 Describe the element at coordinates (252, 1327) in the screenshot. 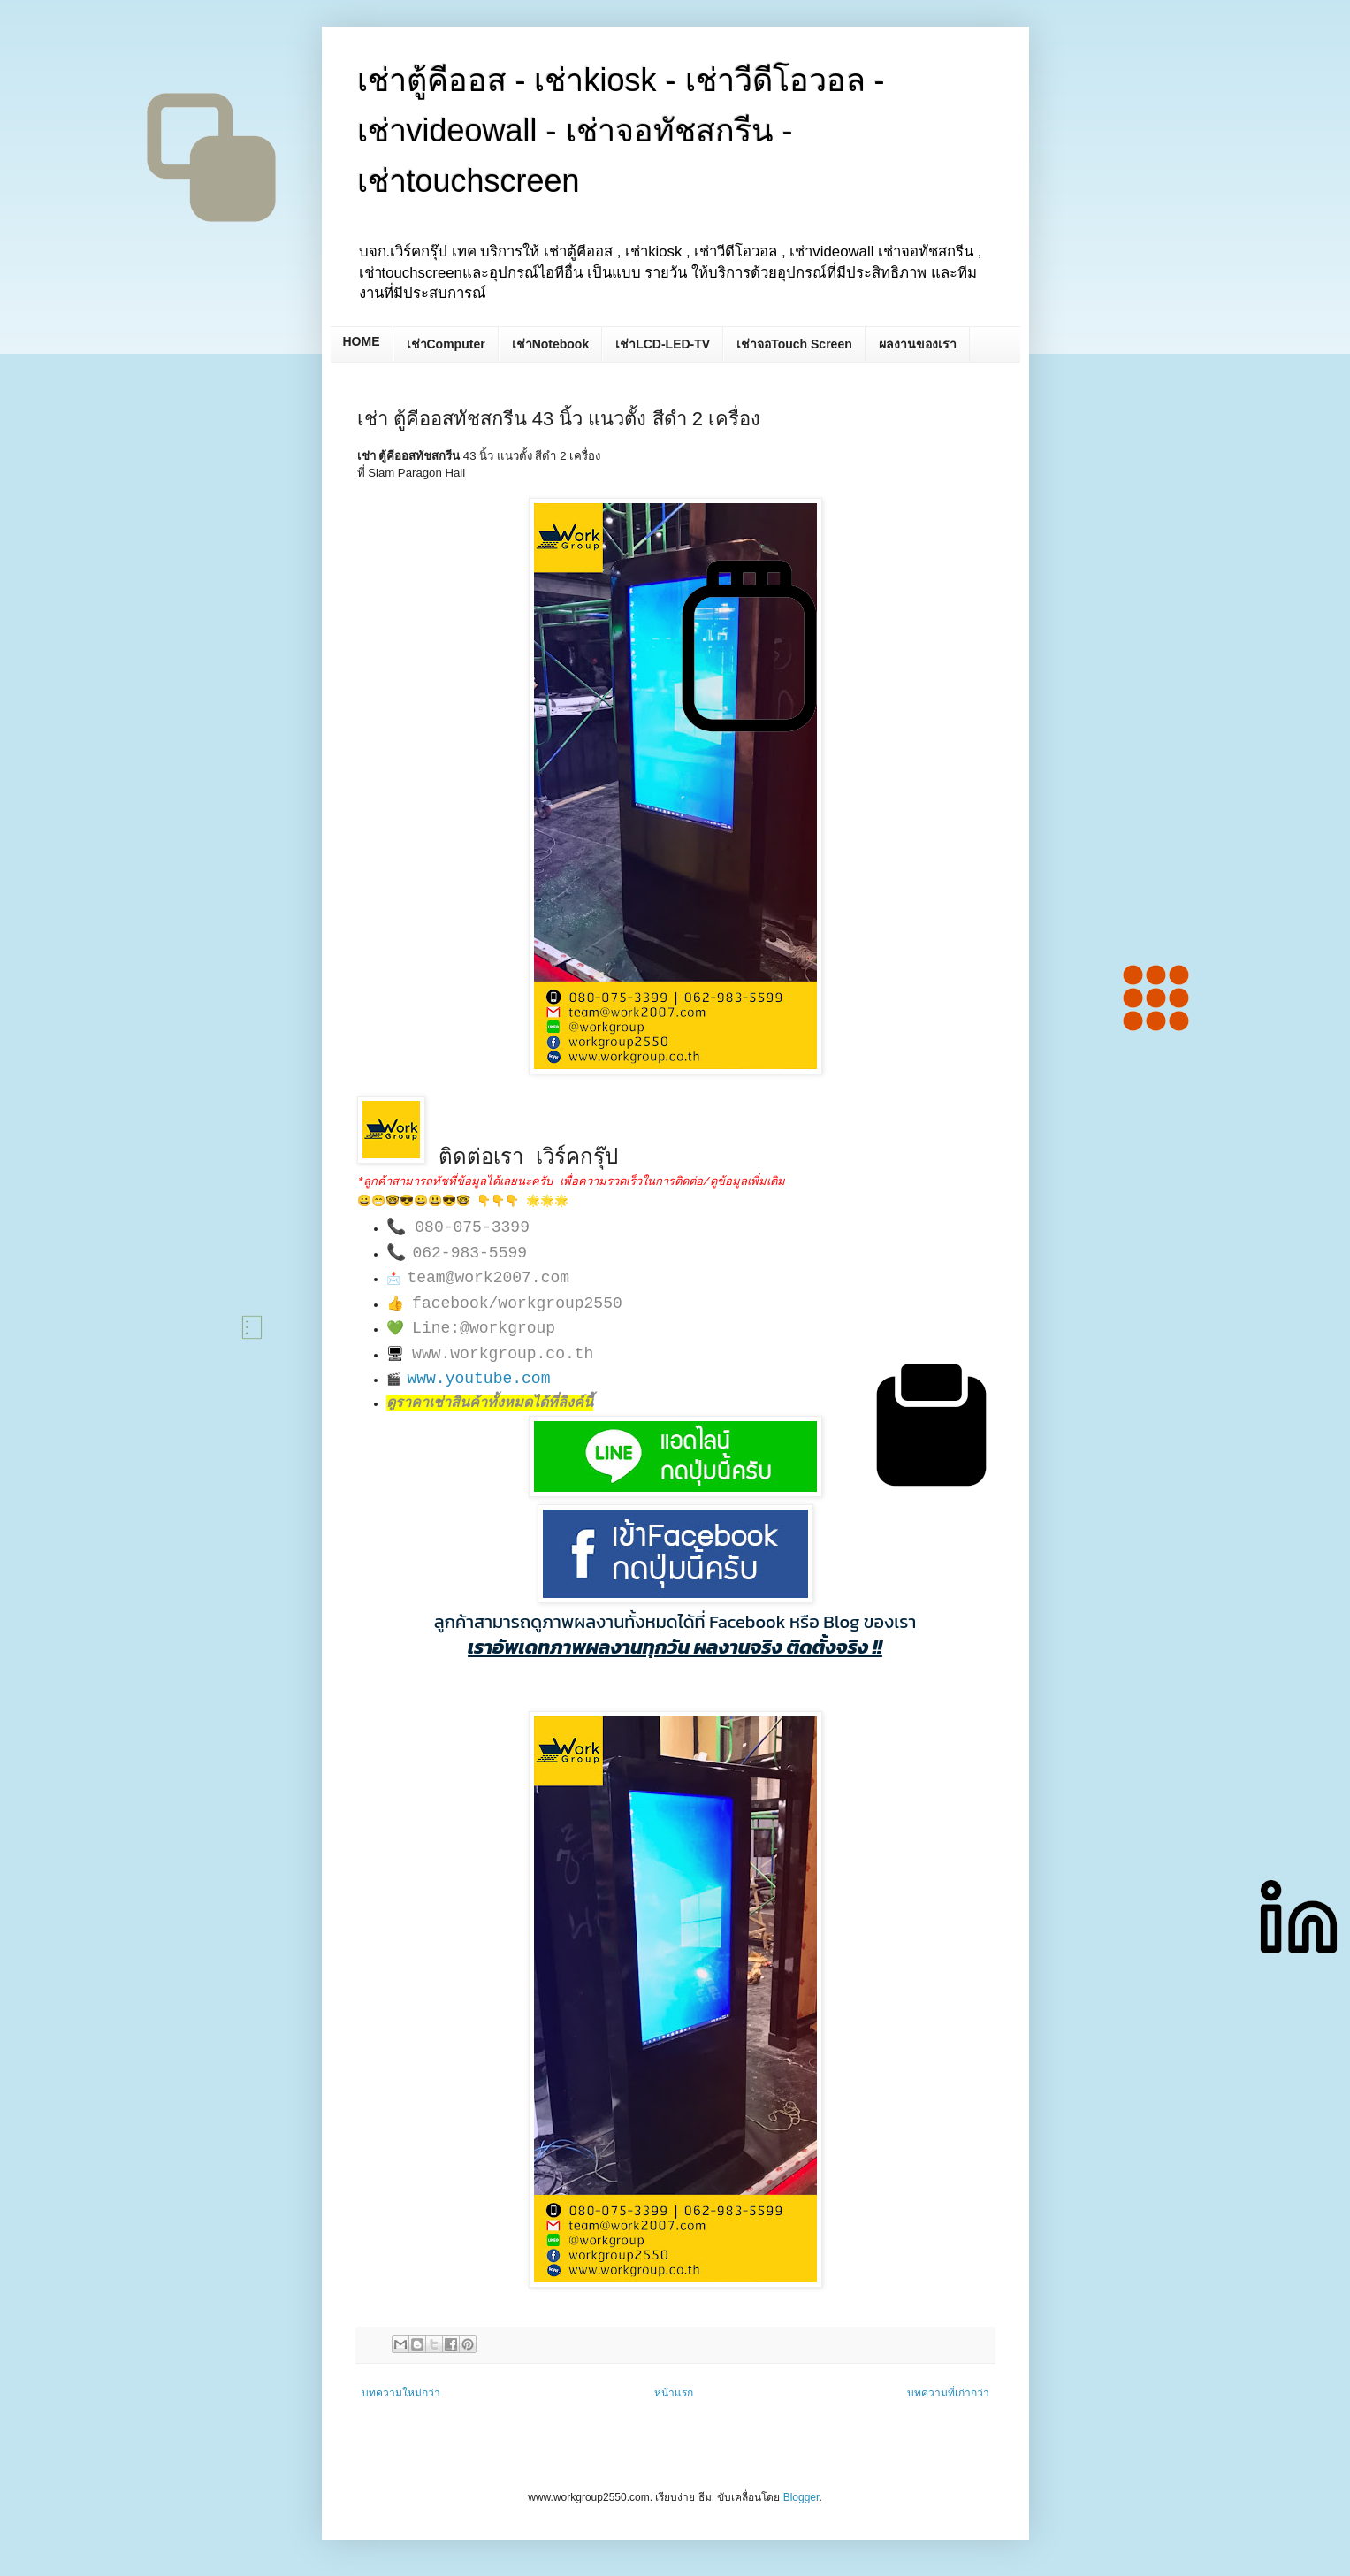

I see `view screenplay or script documents` at that location.